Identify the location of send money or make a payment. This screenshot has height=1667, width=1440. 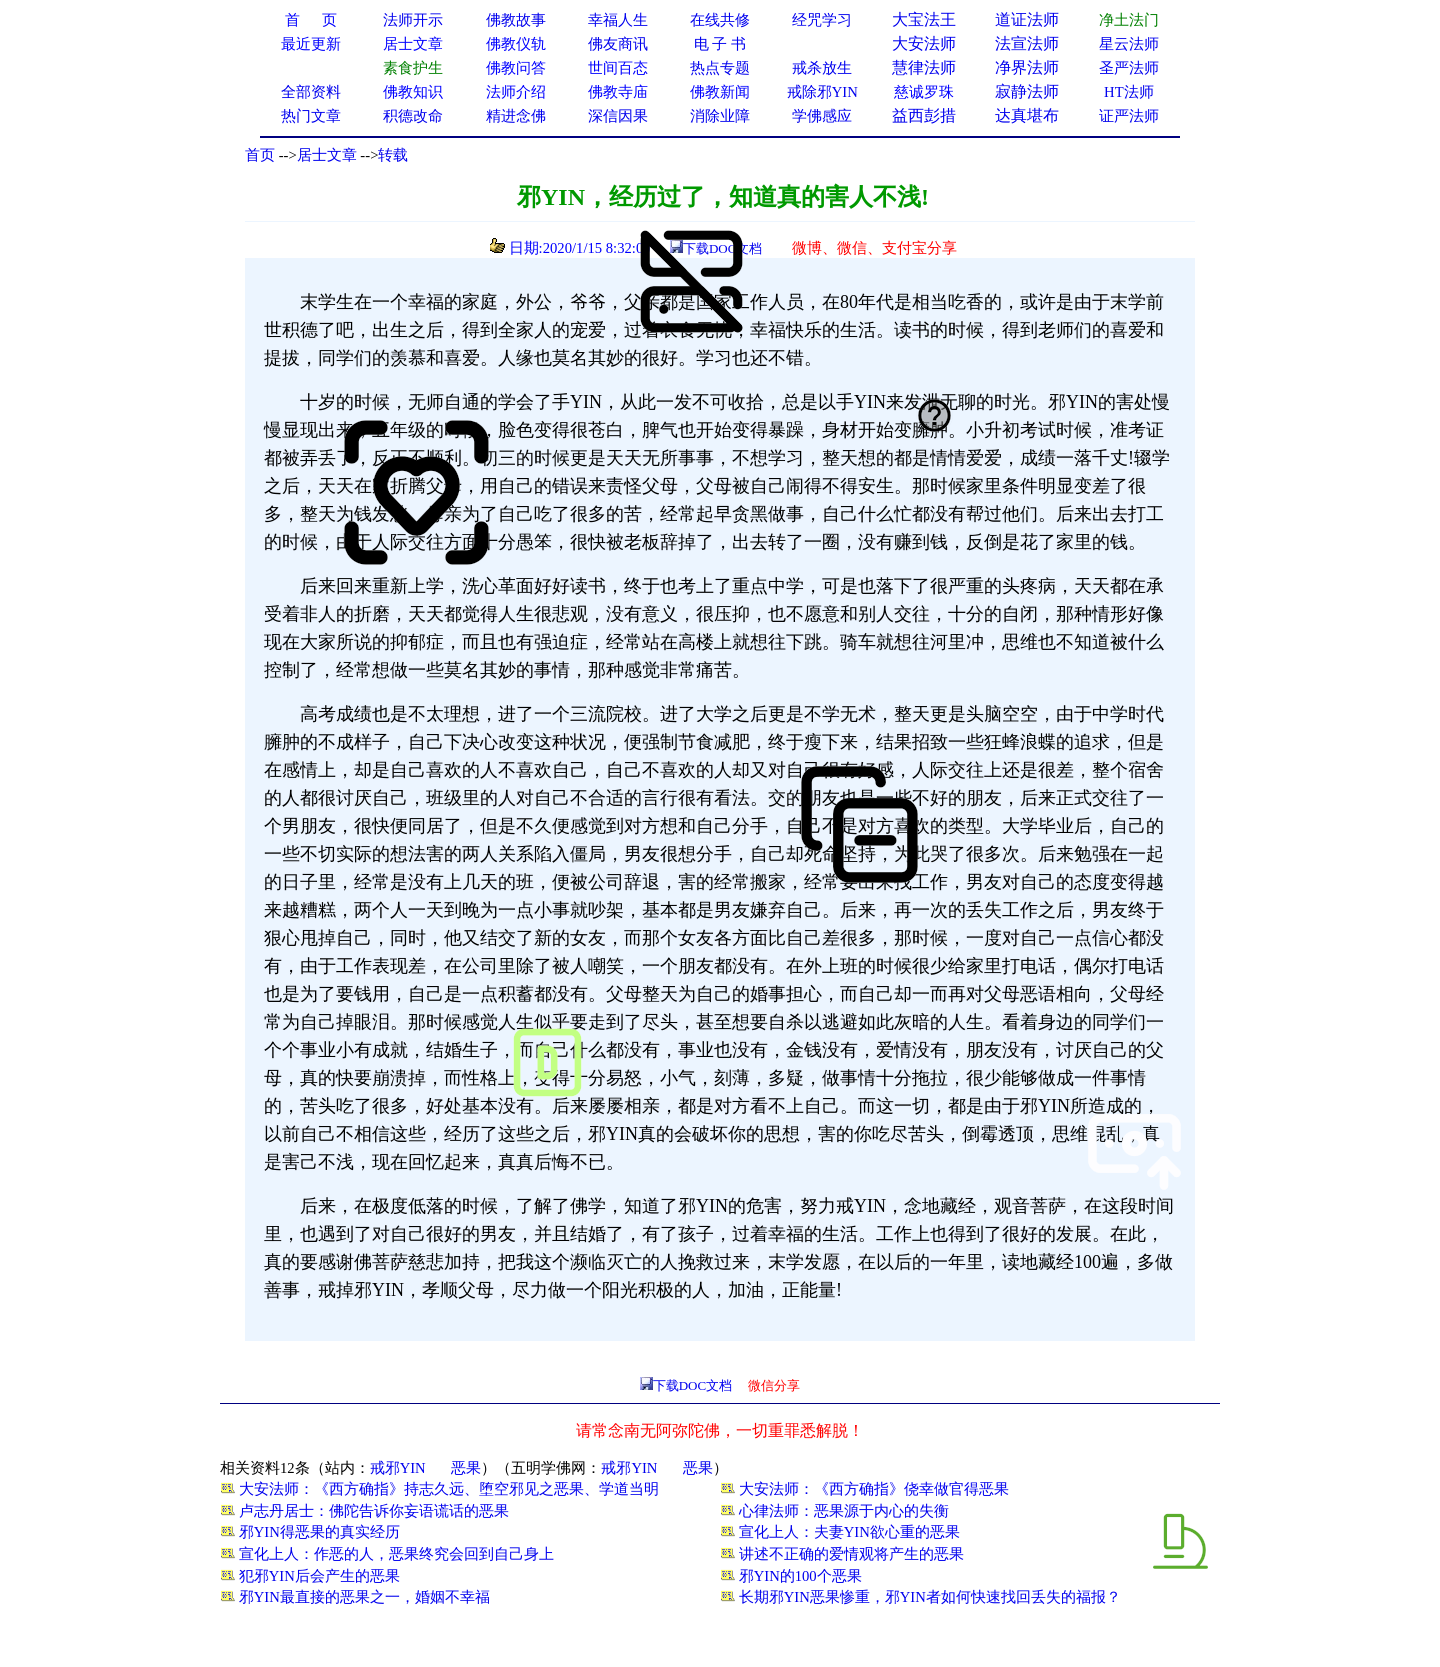
(1134, 1143).